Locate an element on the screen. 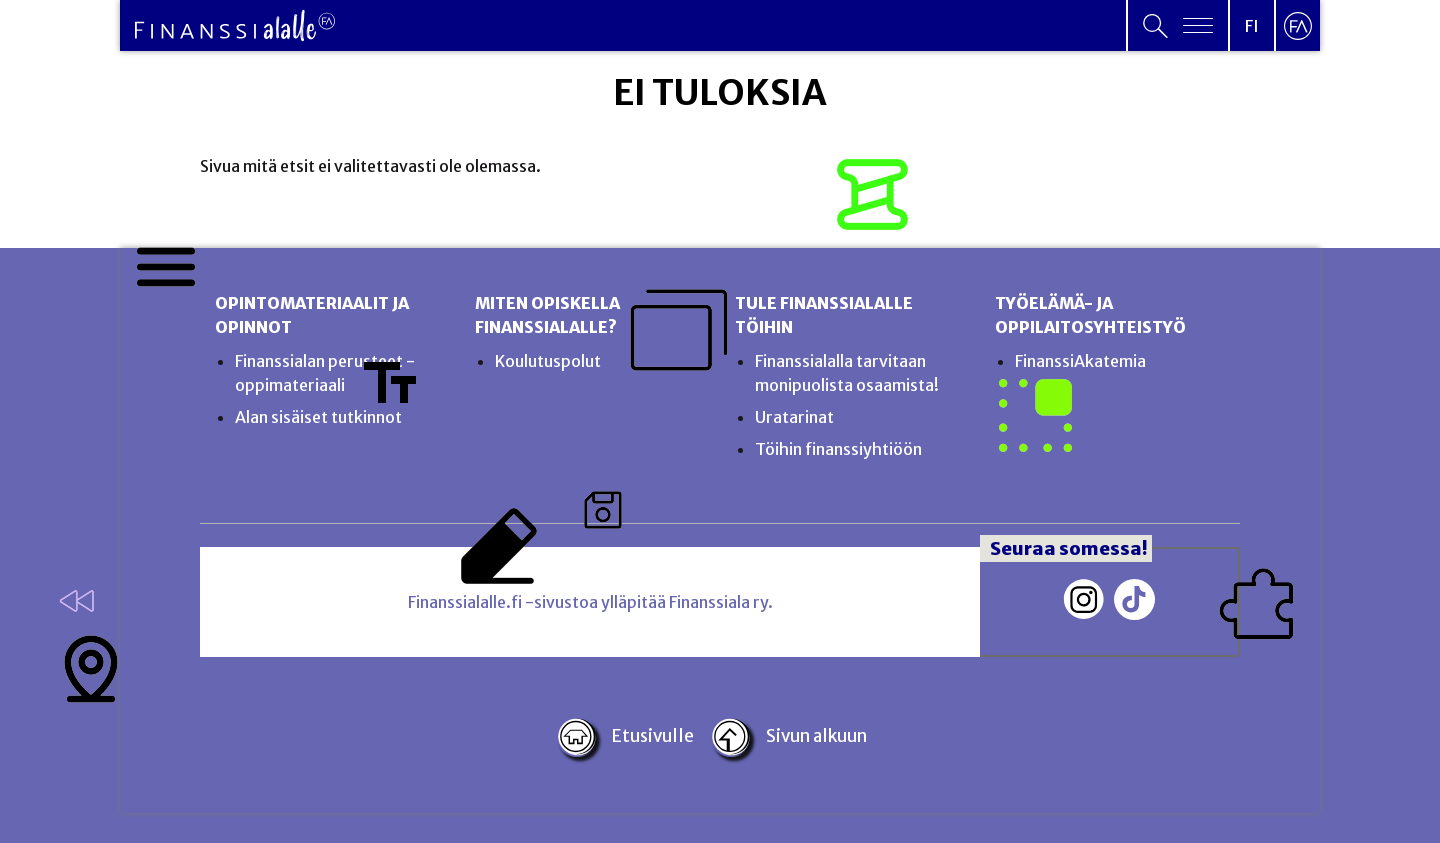 The image size is (1440, 843). view stacked cards or layers is located at coordinates (679, 330).